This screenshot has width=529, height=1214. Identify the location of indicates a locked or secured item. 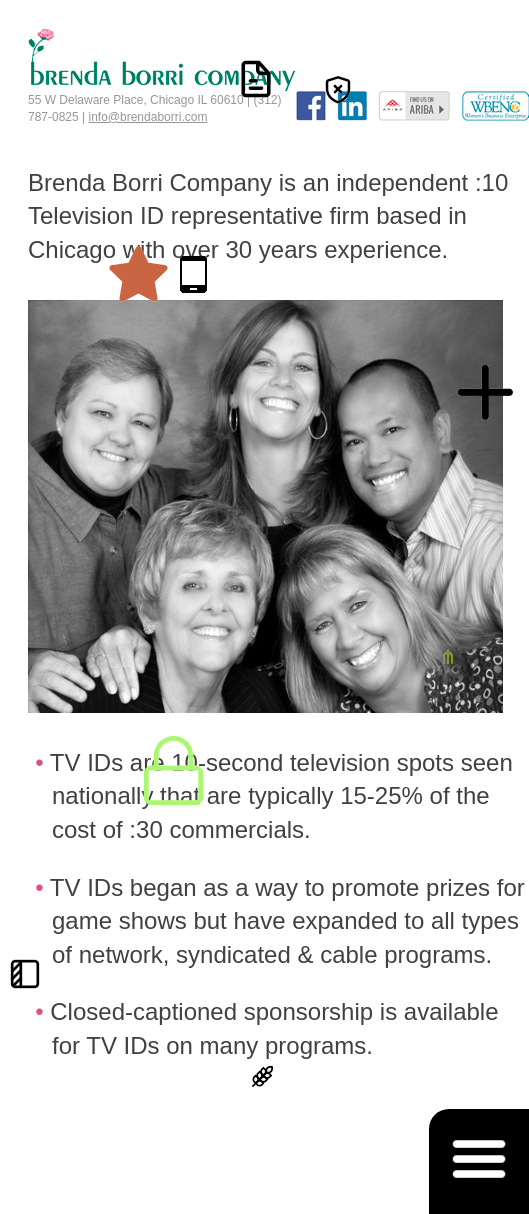
(173, 770).